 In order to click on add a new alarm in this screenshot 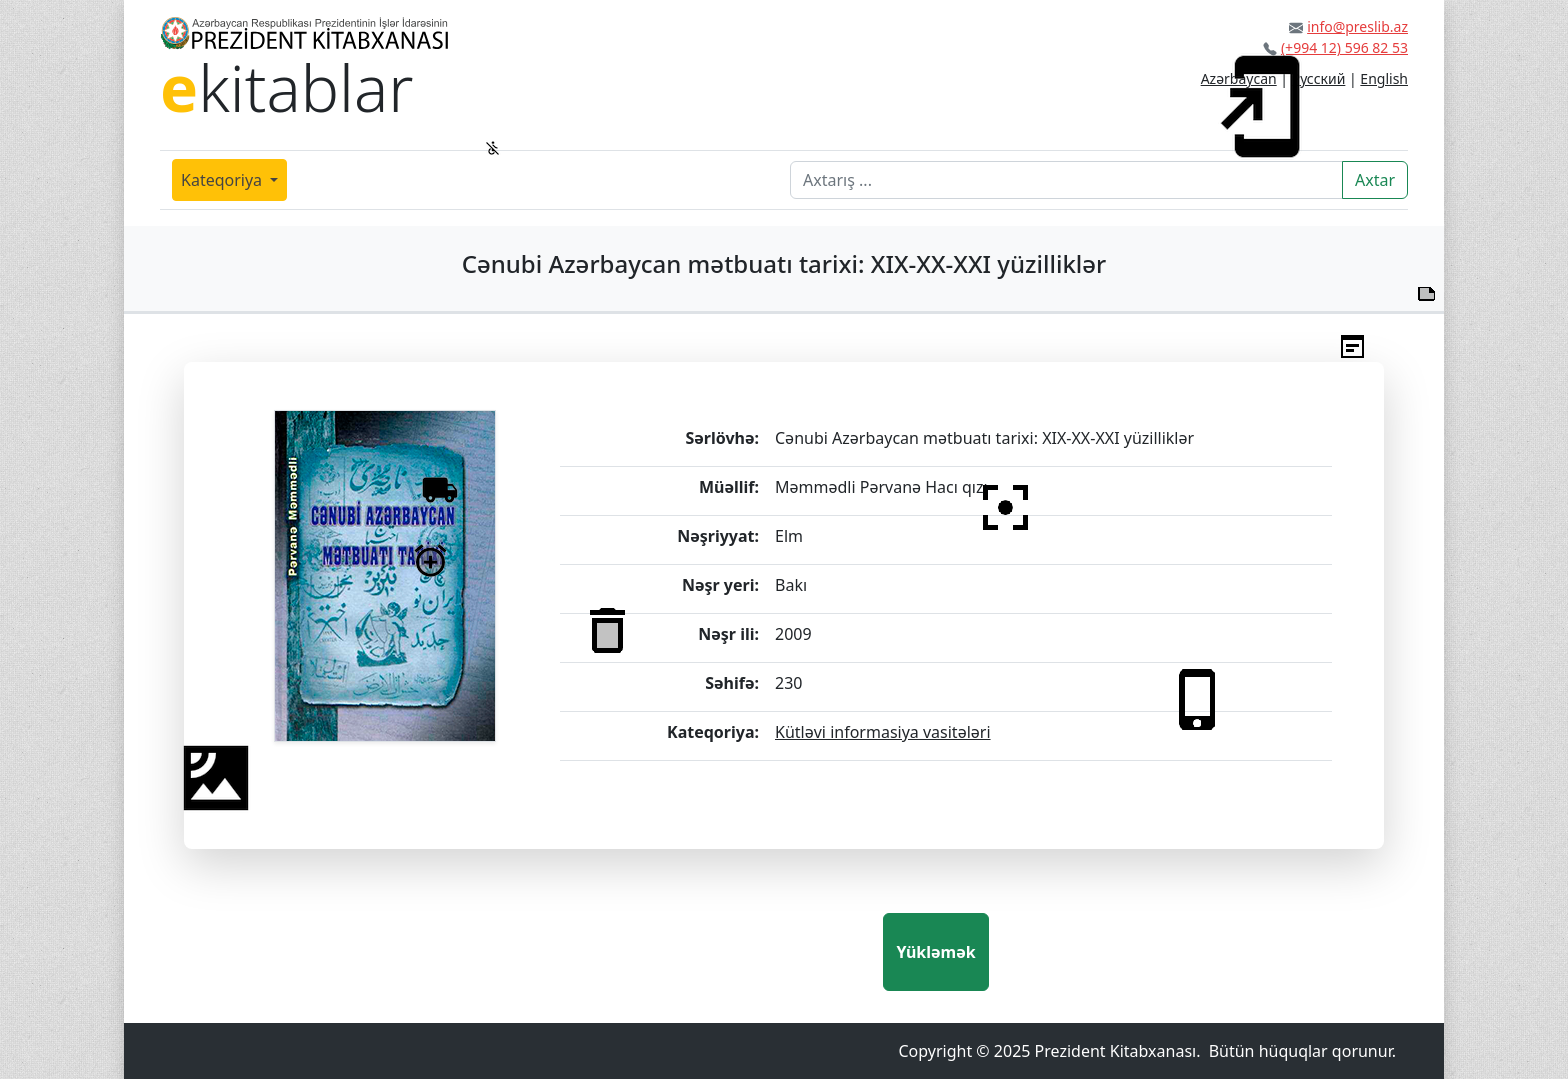, I will do `click(430, 560)`.